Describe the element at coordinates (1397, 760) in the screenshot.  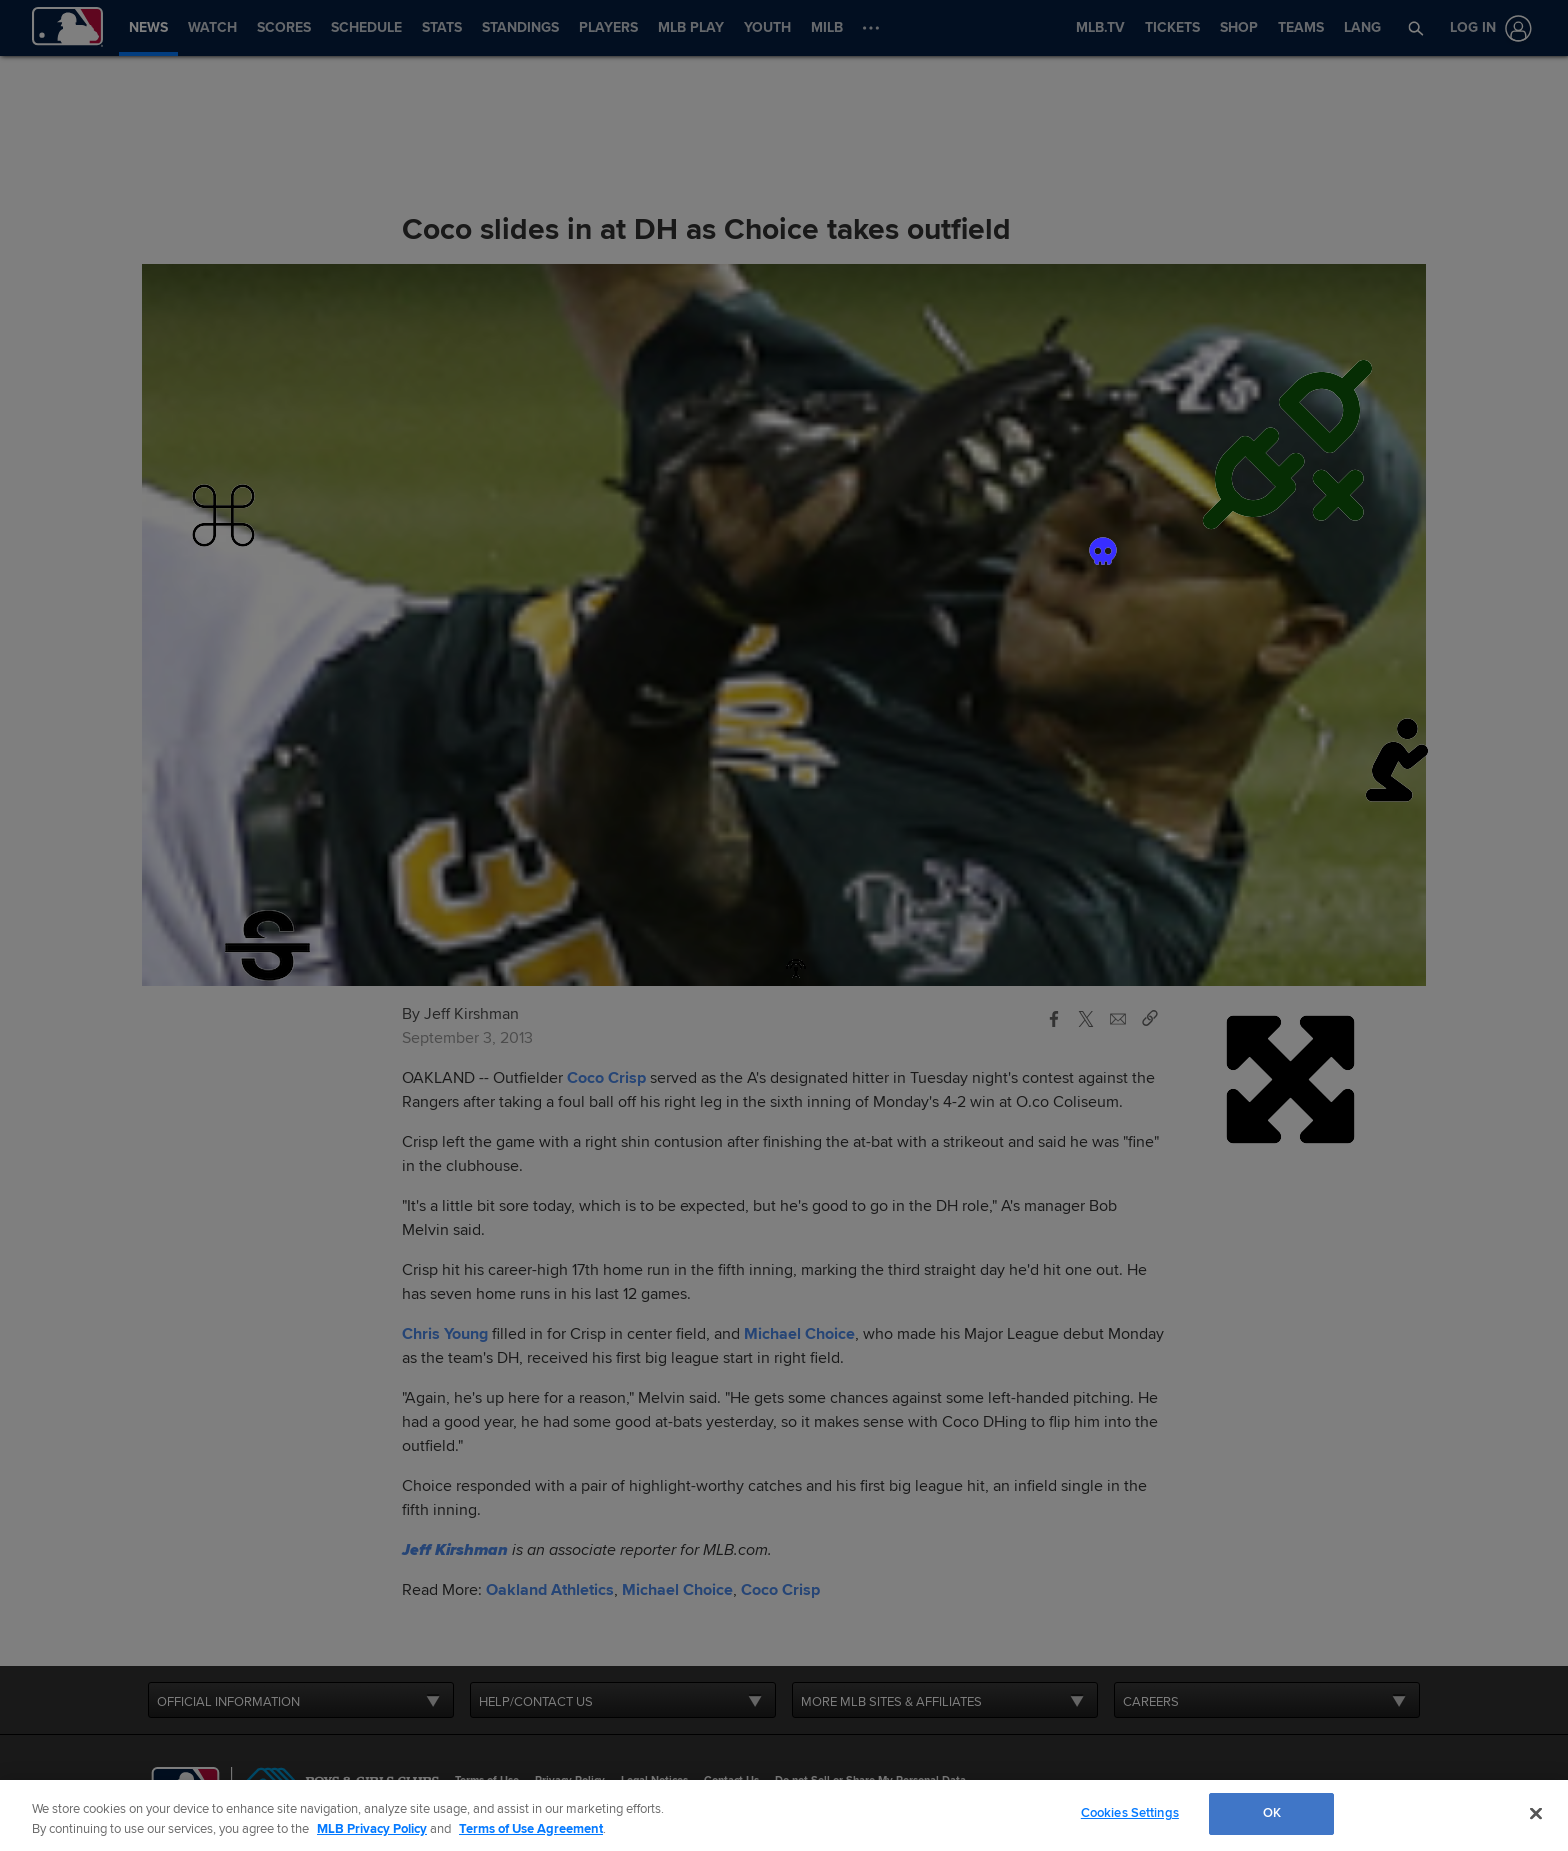
I see `access prayer or meditation features` at that location.